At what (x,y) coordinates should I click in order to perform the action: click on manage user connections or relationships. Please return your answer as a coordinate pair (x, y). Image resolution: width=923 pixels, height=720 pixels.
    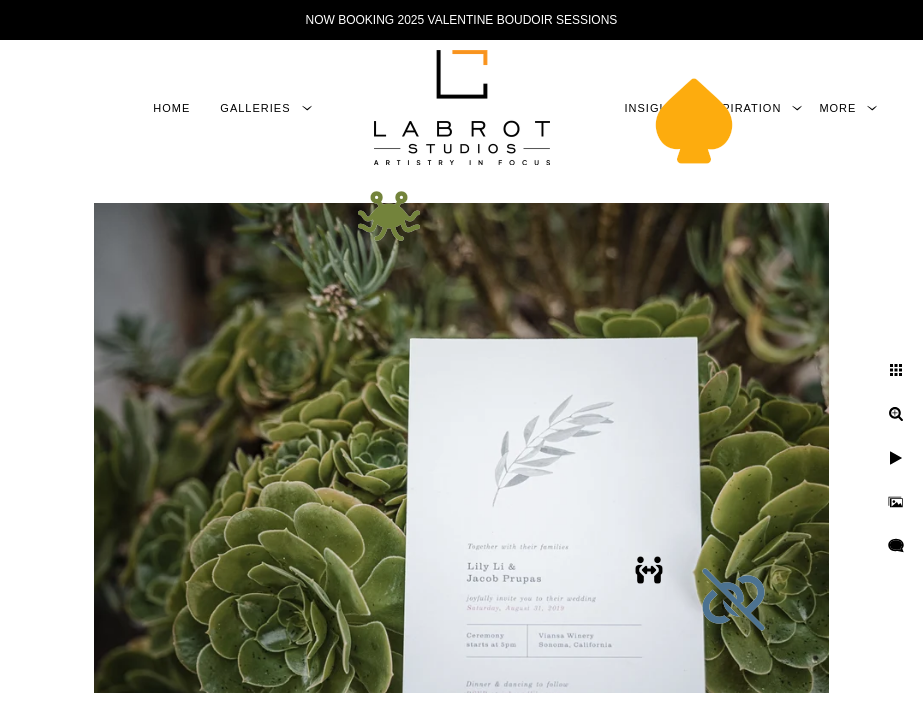
    Looking at the image, I should click on (649, 570).